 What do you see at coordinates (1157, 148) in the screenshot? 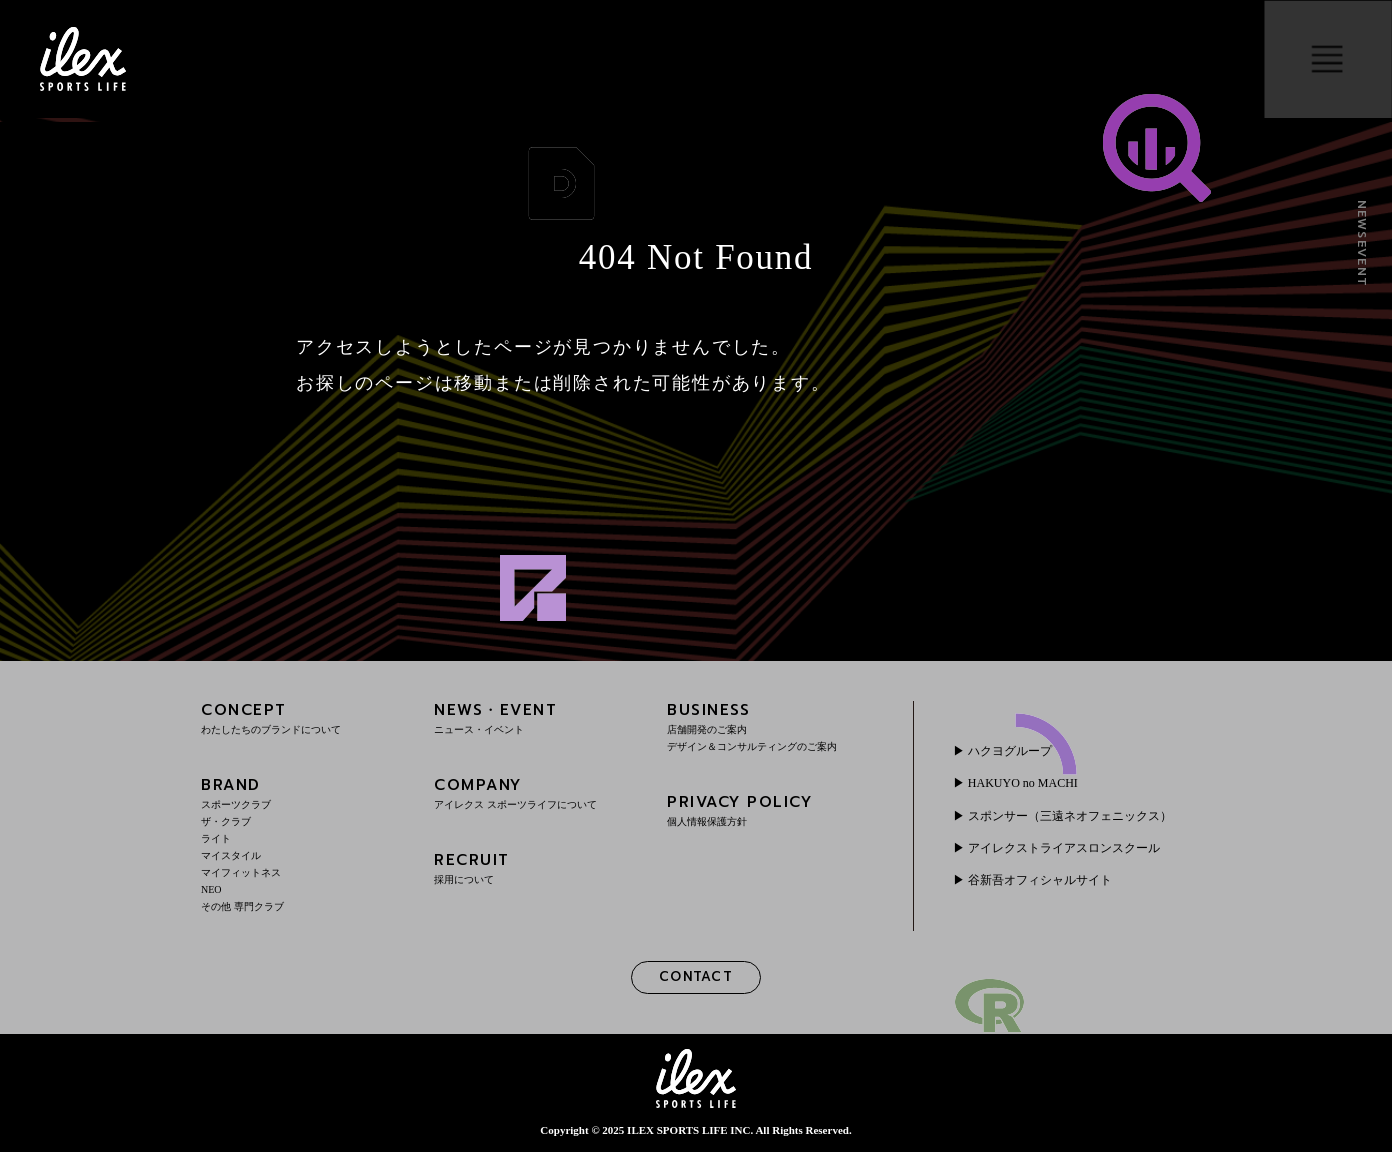
I see `access Google BigQuery data warehouse` at bounding box center [1157, 148].